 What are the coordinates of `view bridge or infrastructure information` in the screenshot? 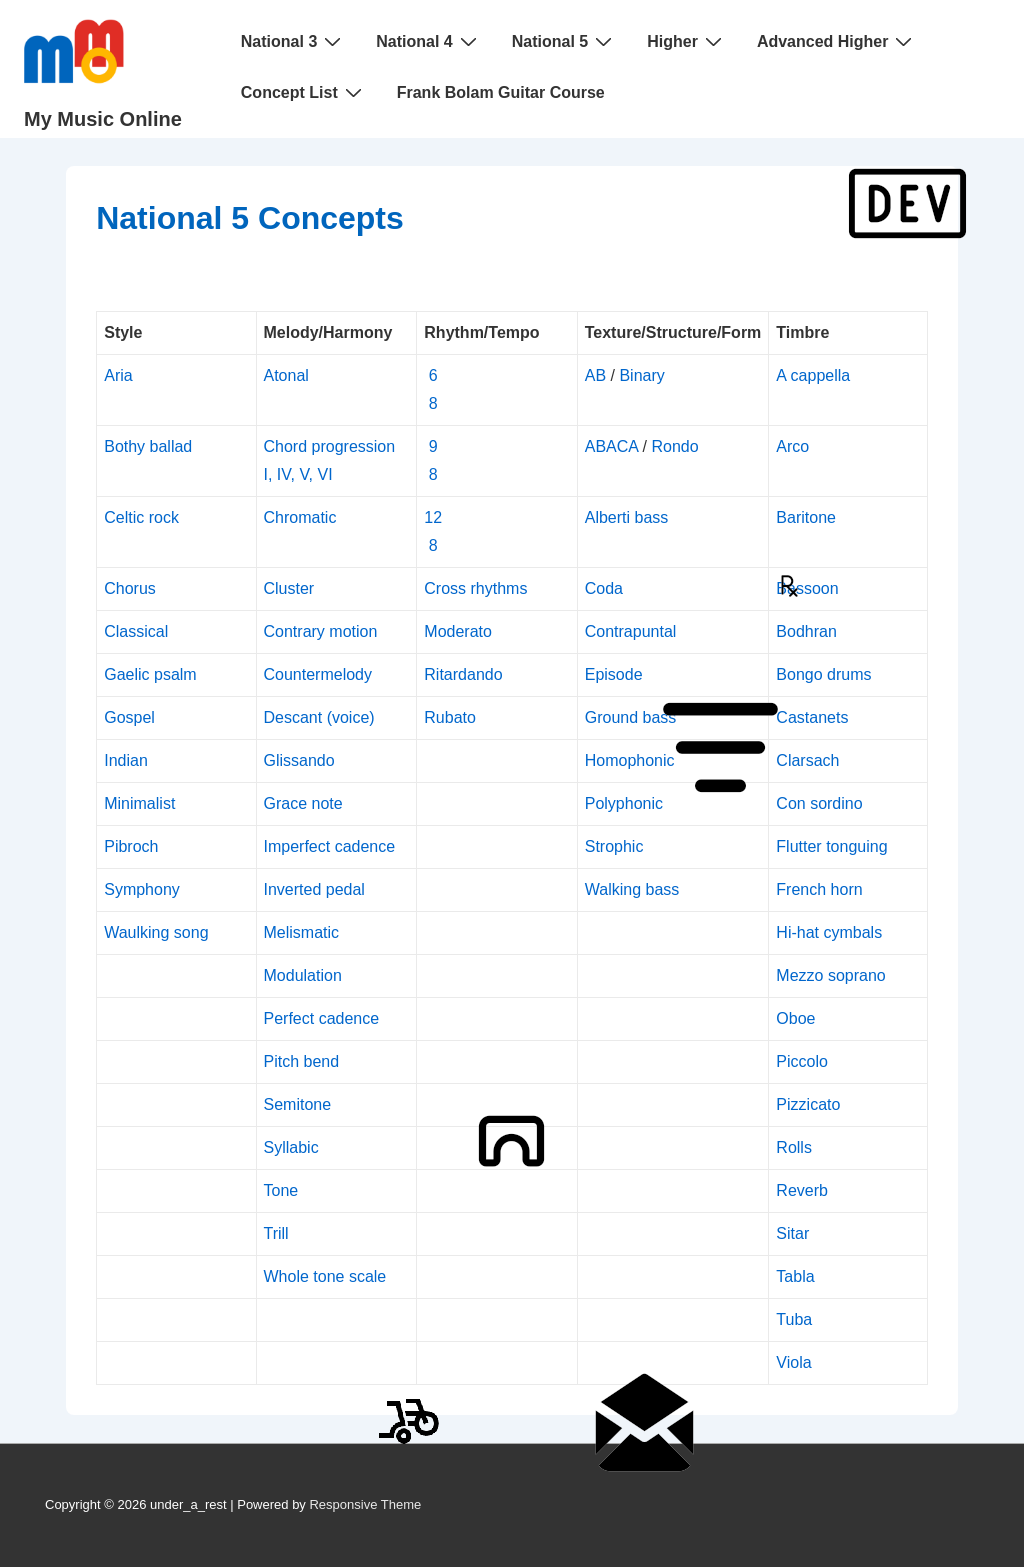 It's located at (511, 1137).